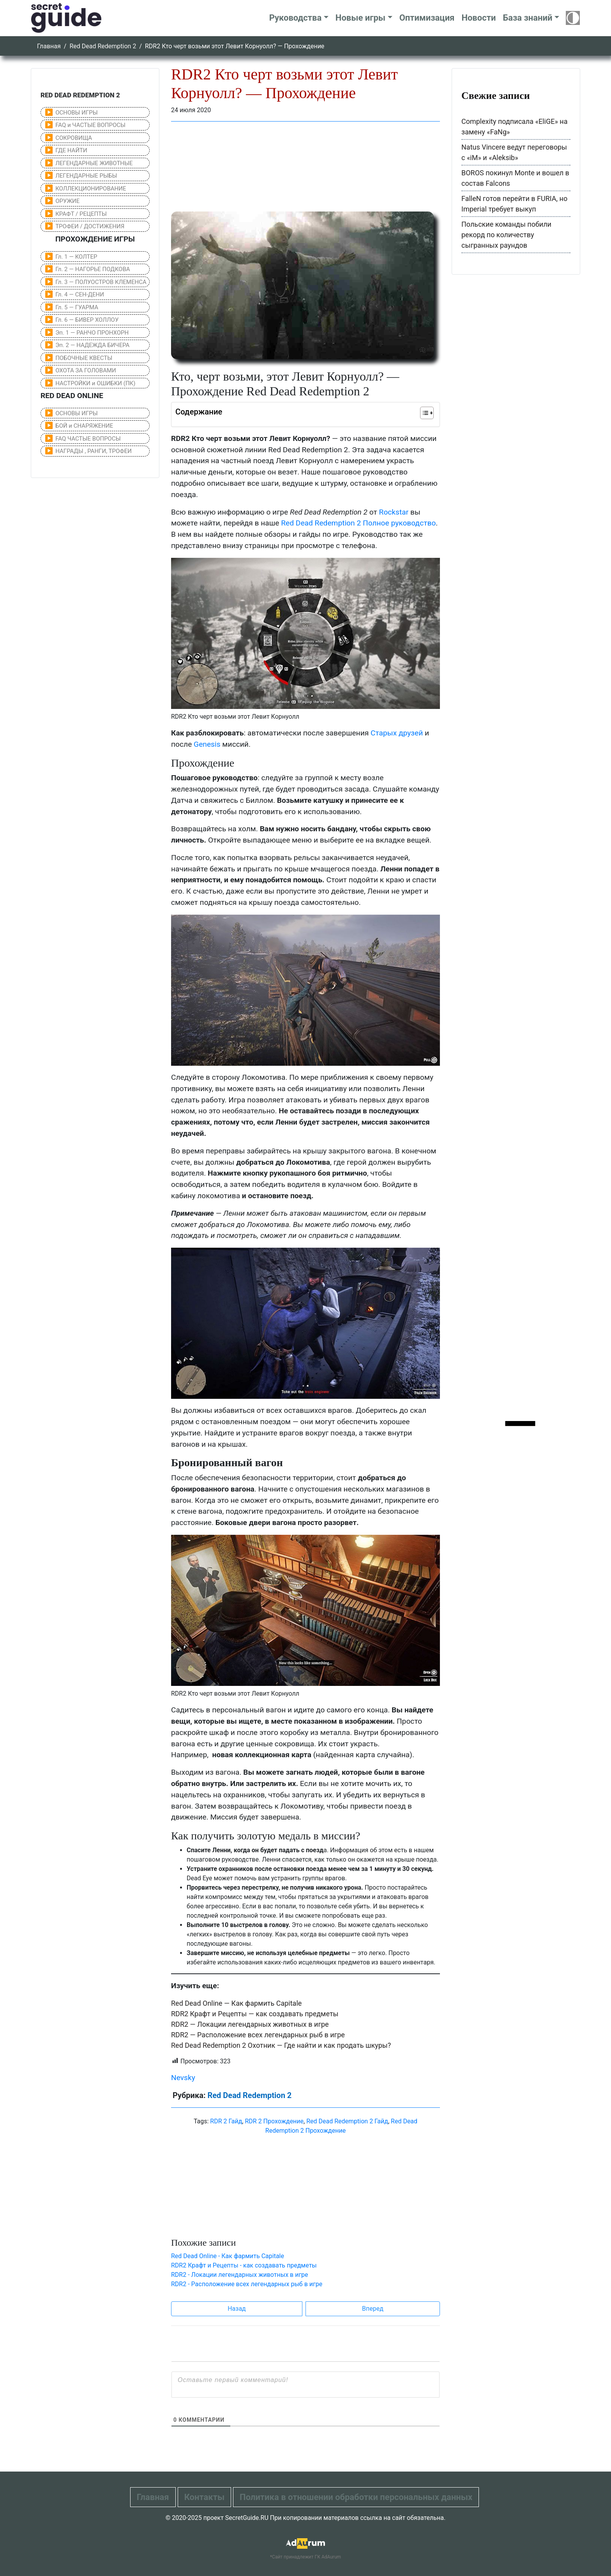  What do you see at coordinates (520, 1421) in the screenshot?
I see `minimize or collapse a window` at bounding box center [520, 1421].